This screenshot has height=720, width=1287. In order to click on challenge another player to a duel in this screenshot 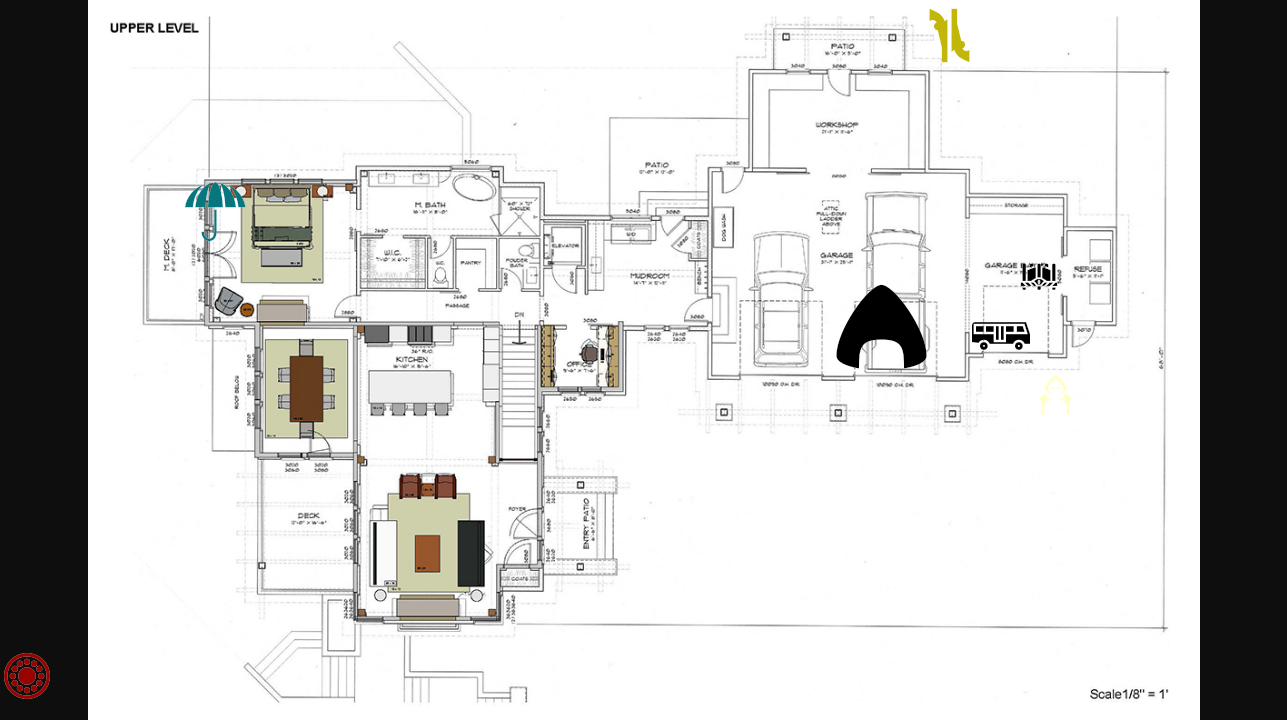, I will do `click(949, 35)`.